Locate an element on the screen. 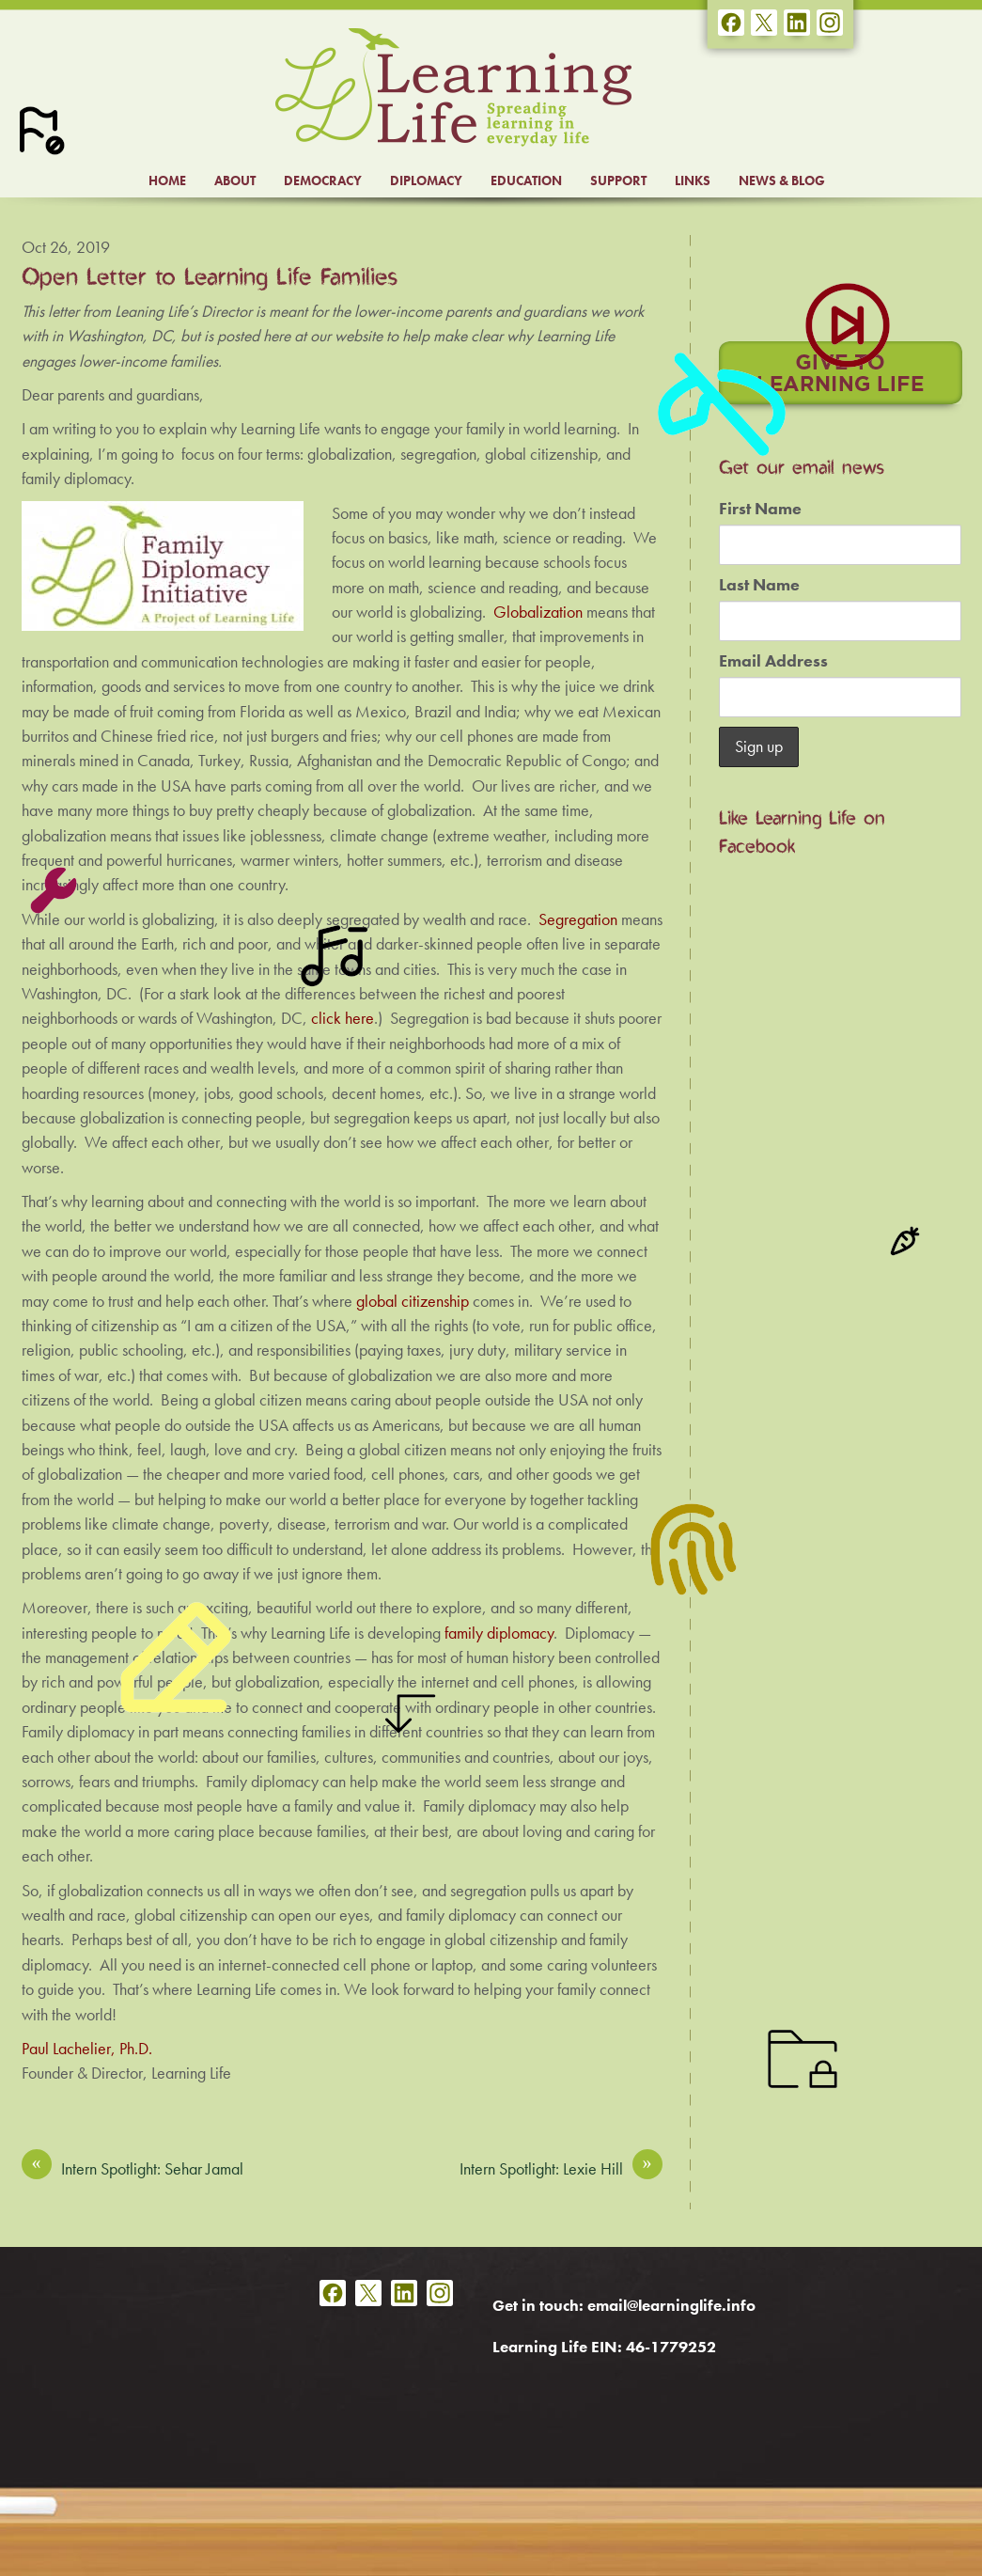 The height and width of the screenshot is (2576, 982). skip to the next track or media item is located at coordinates (848, 325).